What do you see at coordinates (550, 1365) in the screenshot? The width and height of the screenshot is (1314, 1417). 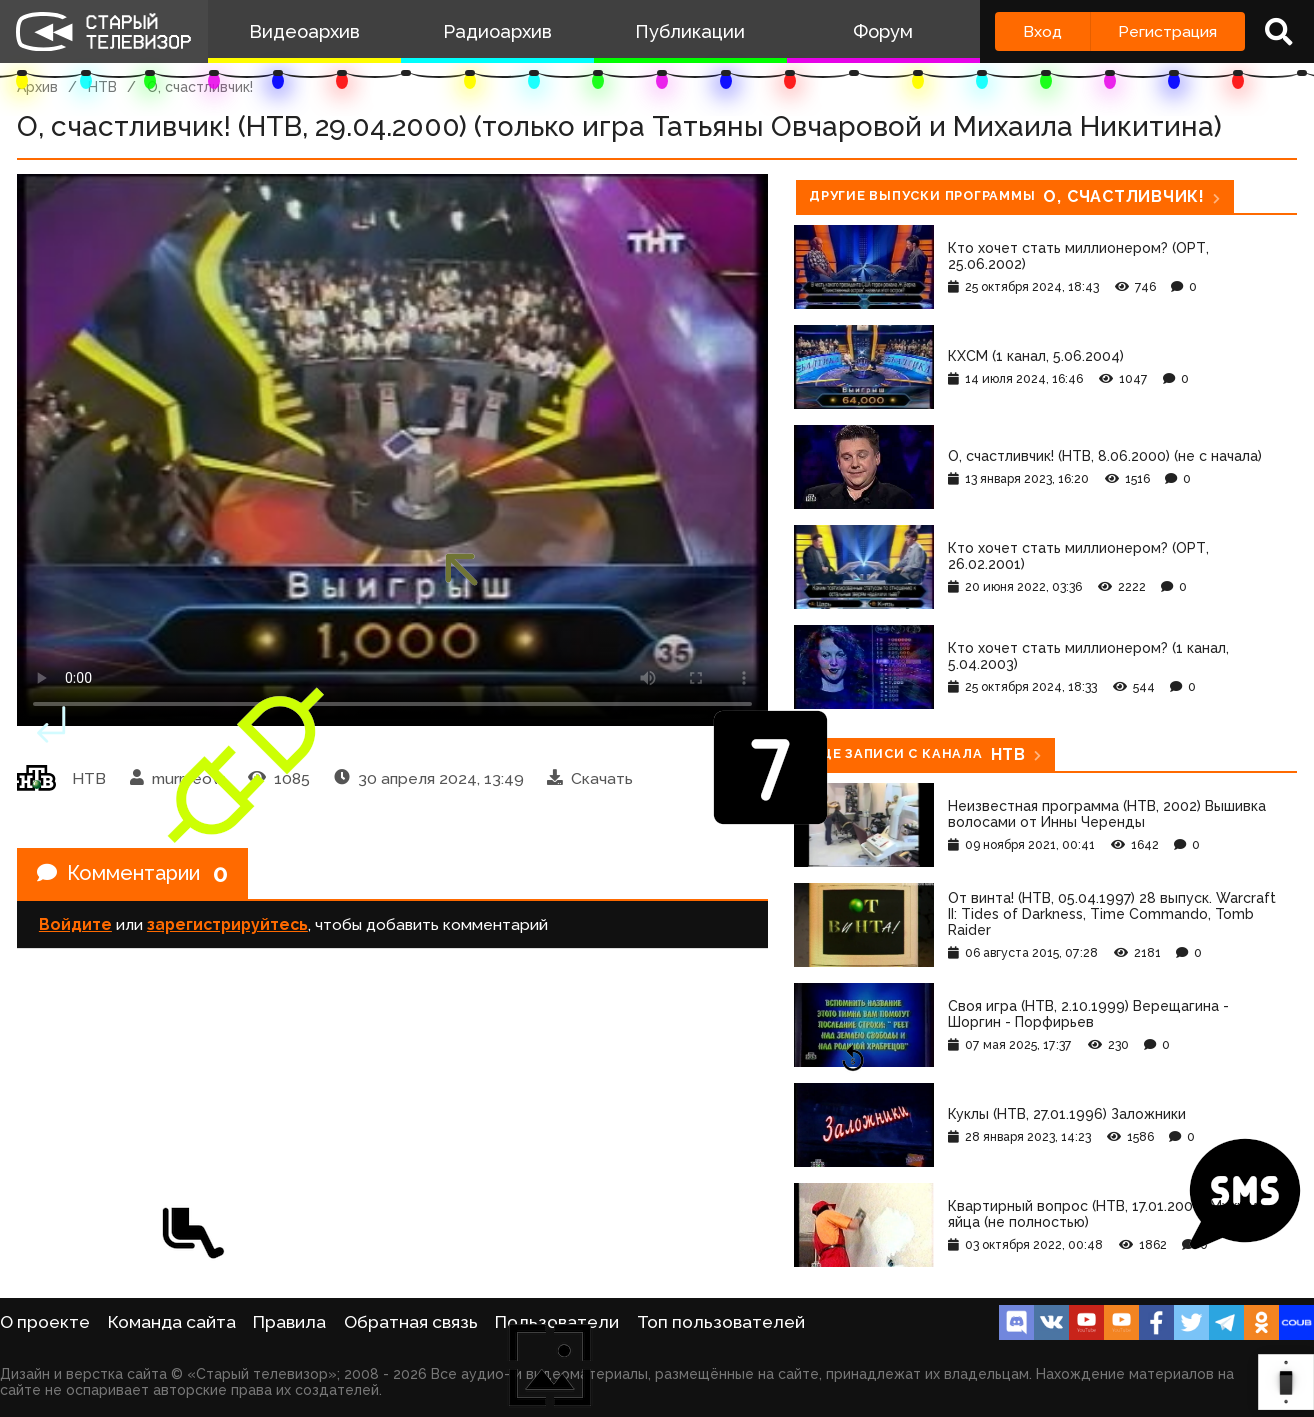 I see `change or set wallpaper` at bounding box center [550, 1365].